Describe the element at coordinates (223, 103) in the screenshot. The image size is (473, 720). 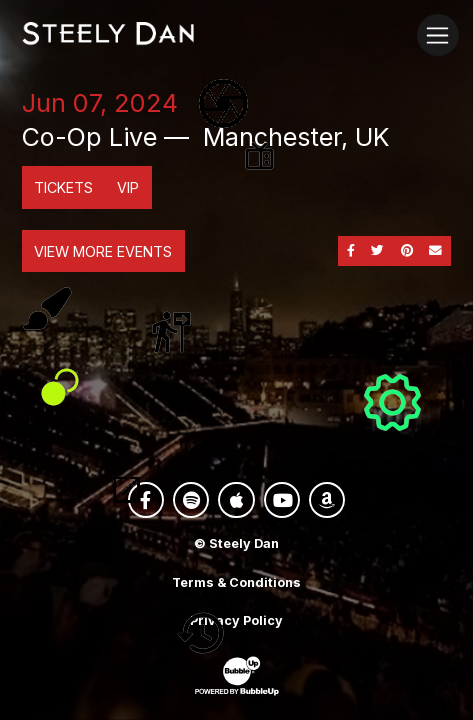
I see `open camera to take a photo` at that location.